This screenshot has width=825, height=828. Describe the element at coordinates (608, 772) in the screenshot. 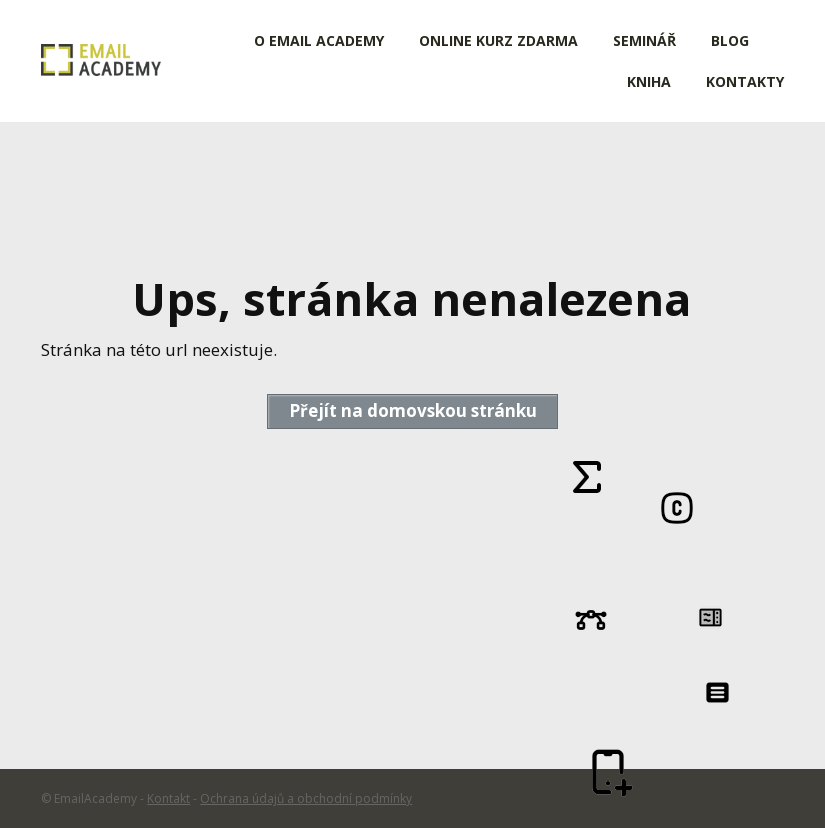

I see `add a new mobile device` at that location.